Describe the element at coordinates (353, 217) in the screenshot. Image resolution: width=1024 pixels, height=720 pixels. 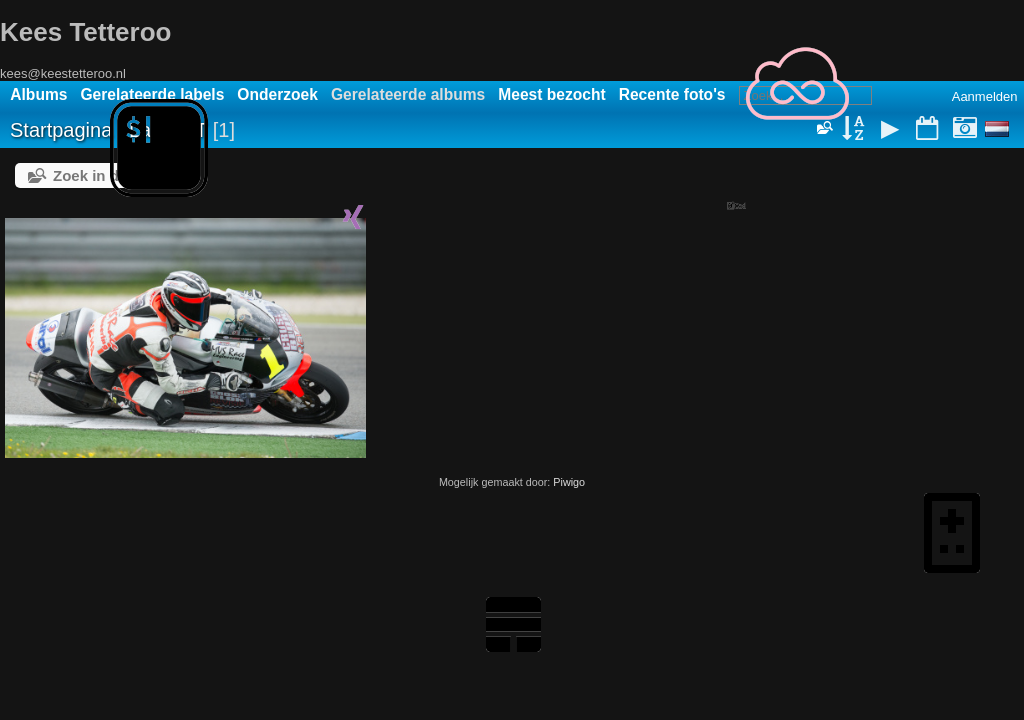
I see `link to Xing professional network profile` at that location.